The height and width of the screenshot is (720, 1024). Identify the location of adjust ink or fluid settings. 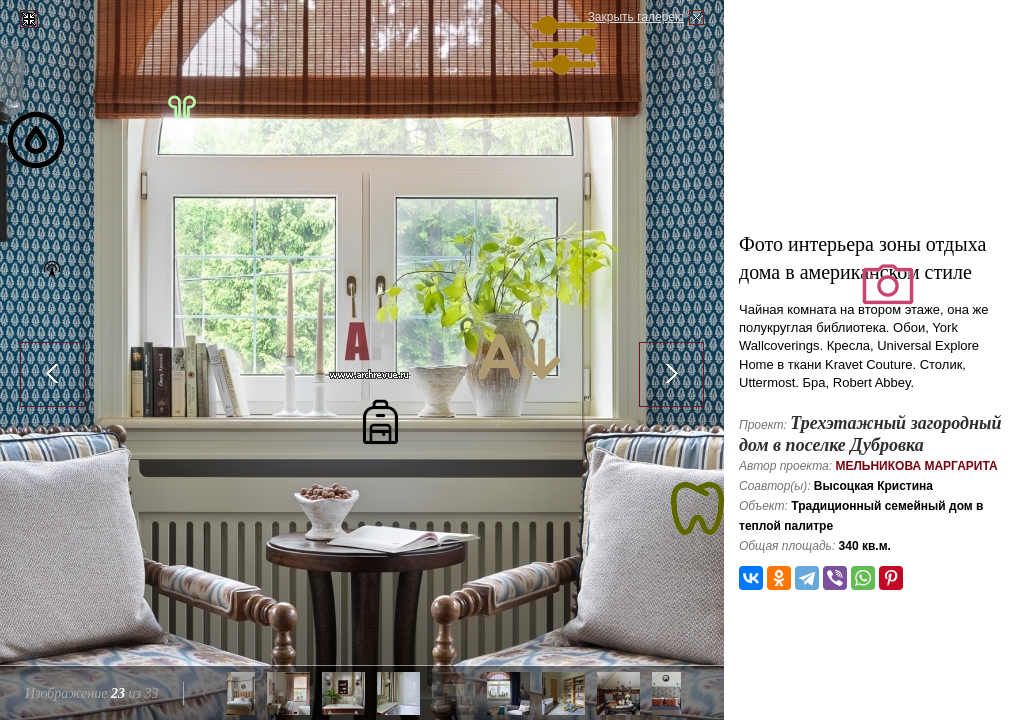
(36, 140).